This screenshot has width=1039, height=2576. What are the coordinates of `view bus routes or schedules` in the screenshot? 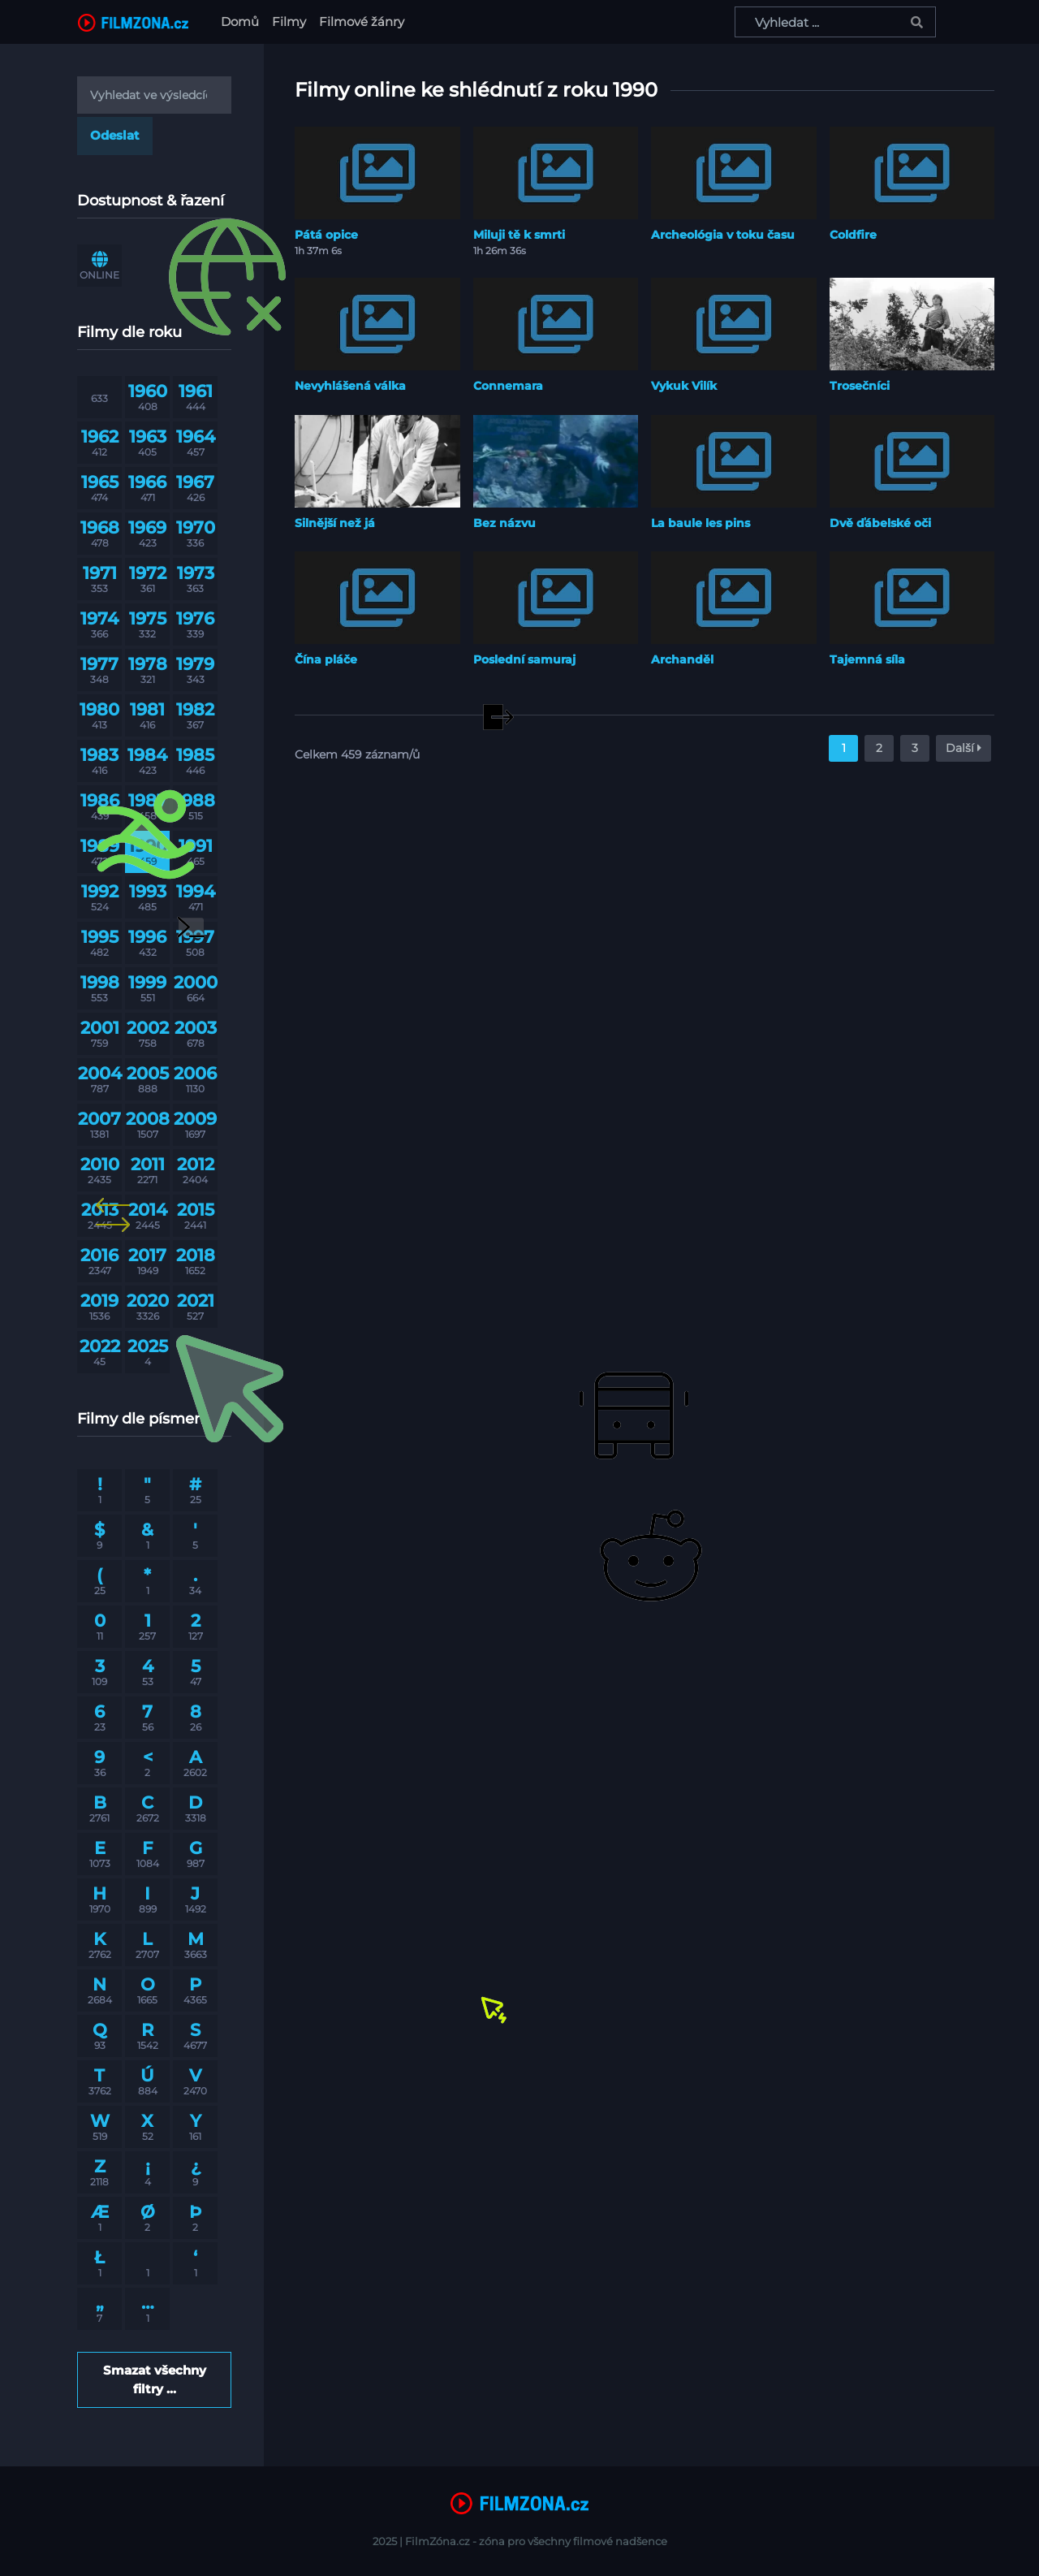 It's located at (634, 1416).